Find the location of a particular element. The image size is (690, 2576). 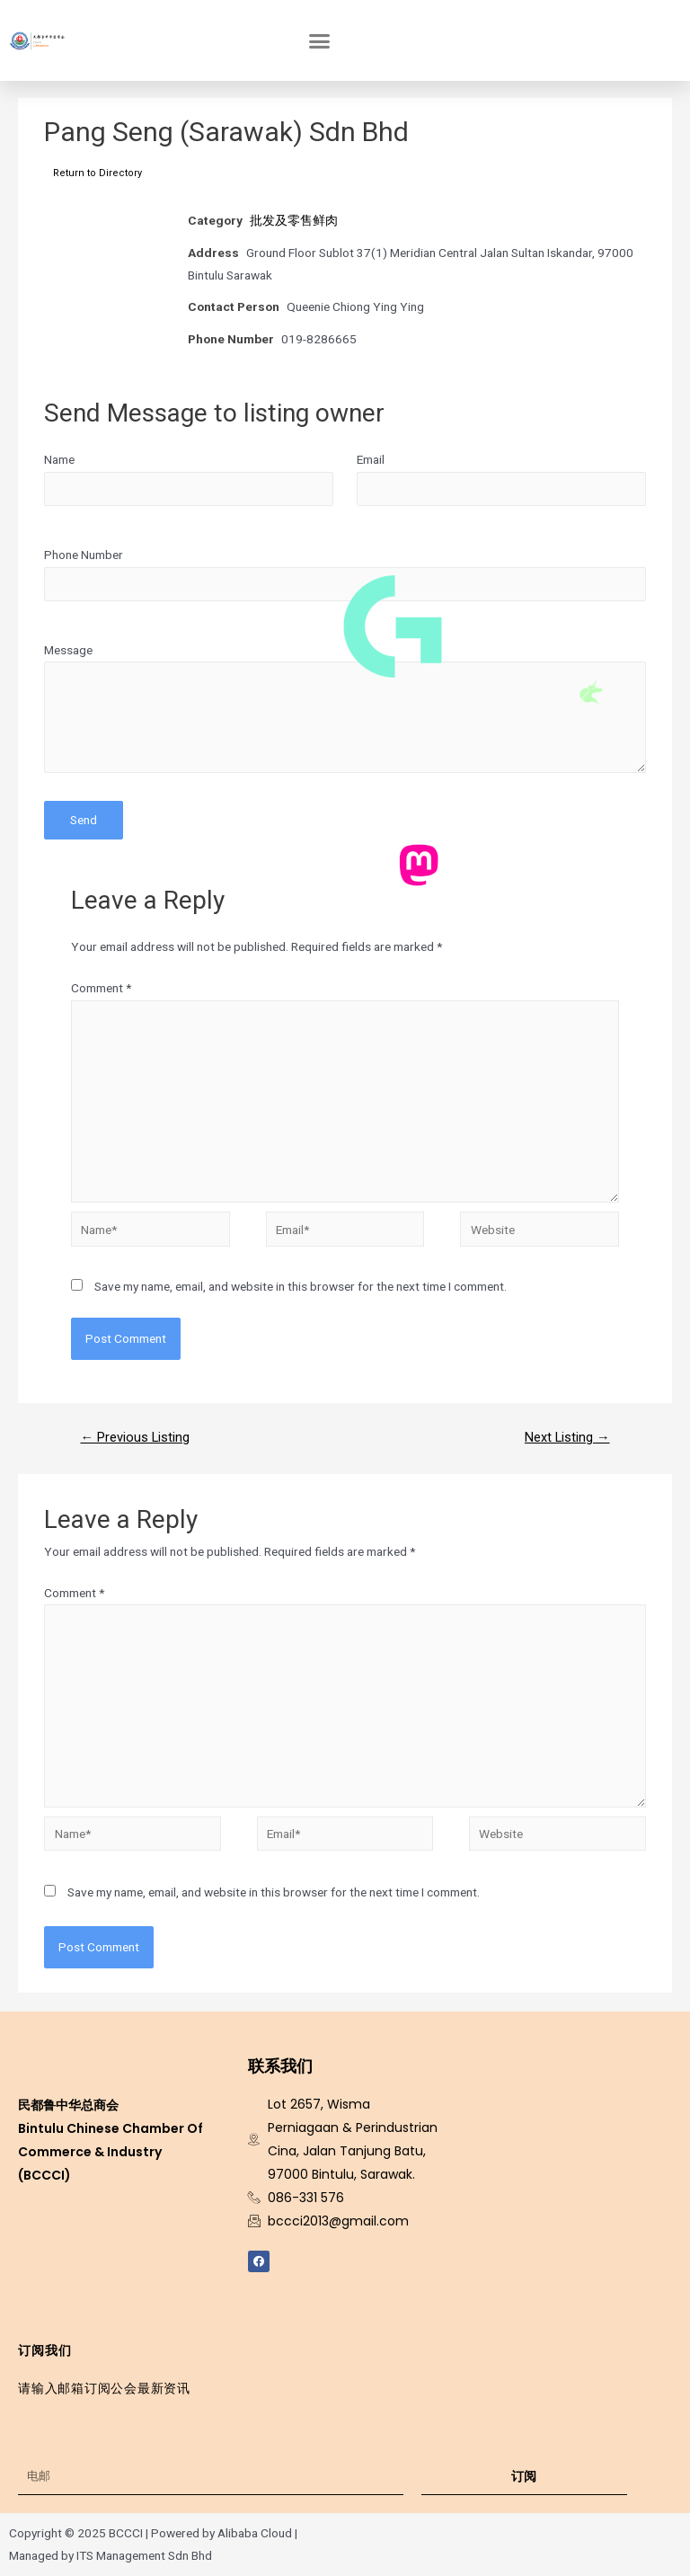

logitech g gaming brand logo is located at coordinates (393, 626).